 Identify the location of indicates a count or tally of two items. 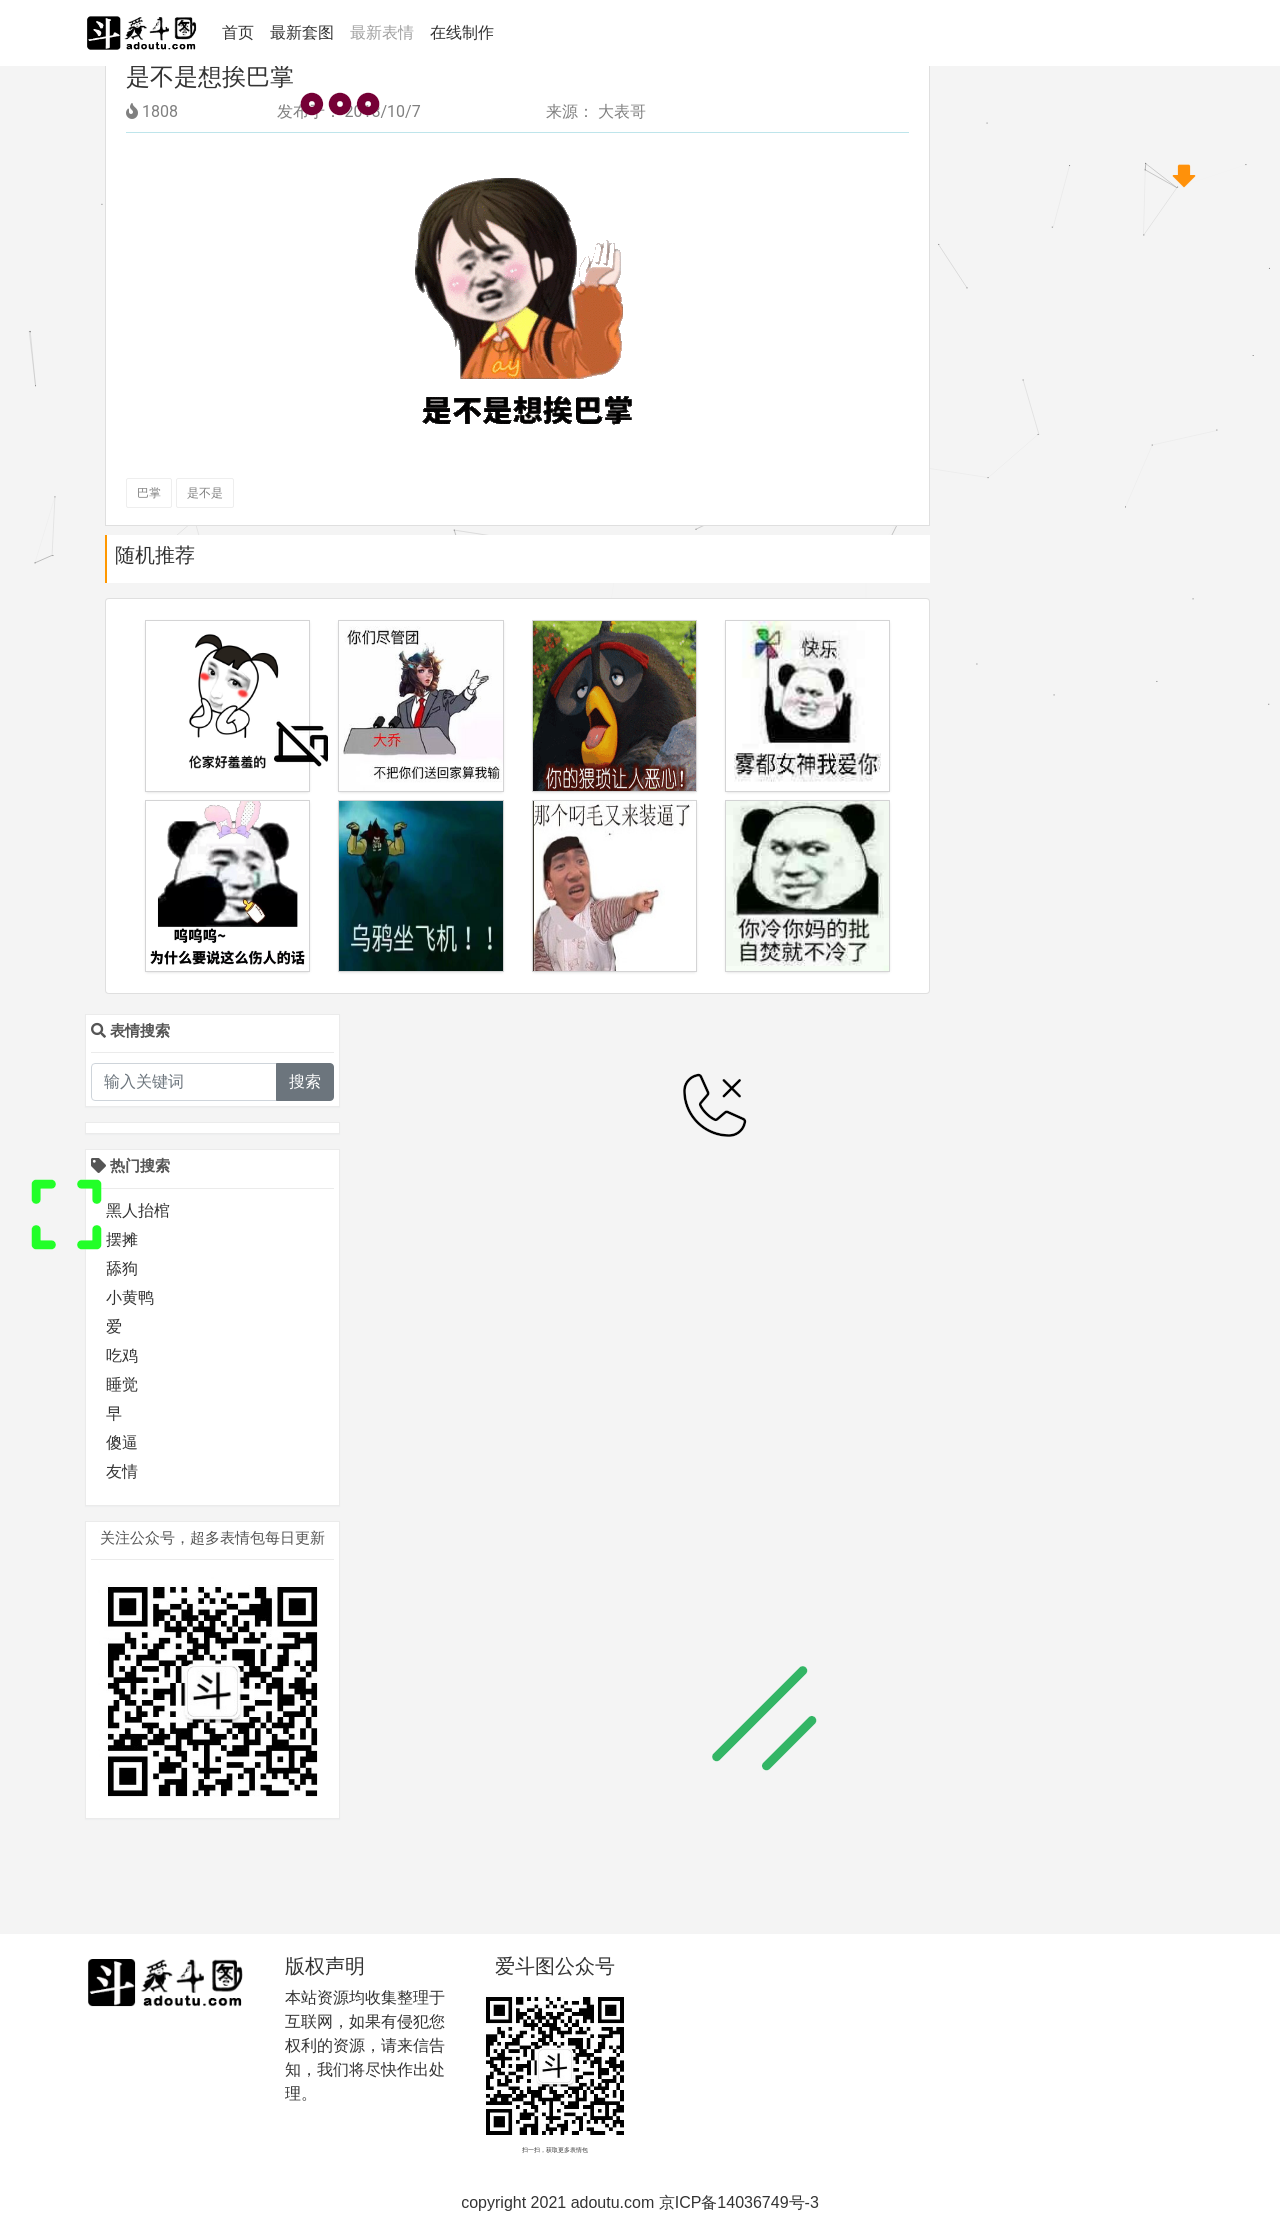
(766, 1720).